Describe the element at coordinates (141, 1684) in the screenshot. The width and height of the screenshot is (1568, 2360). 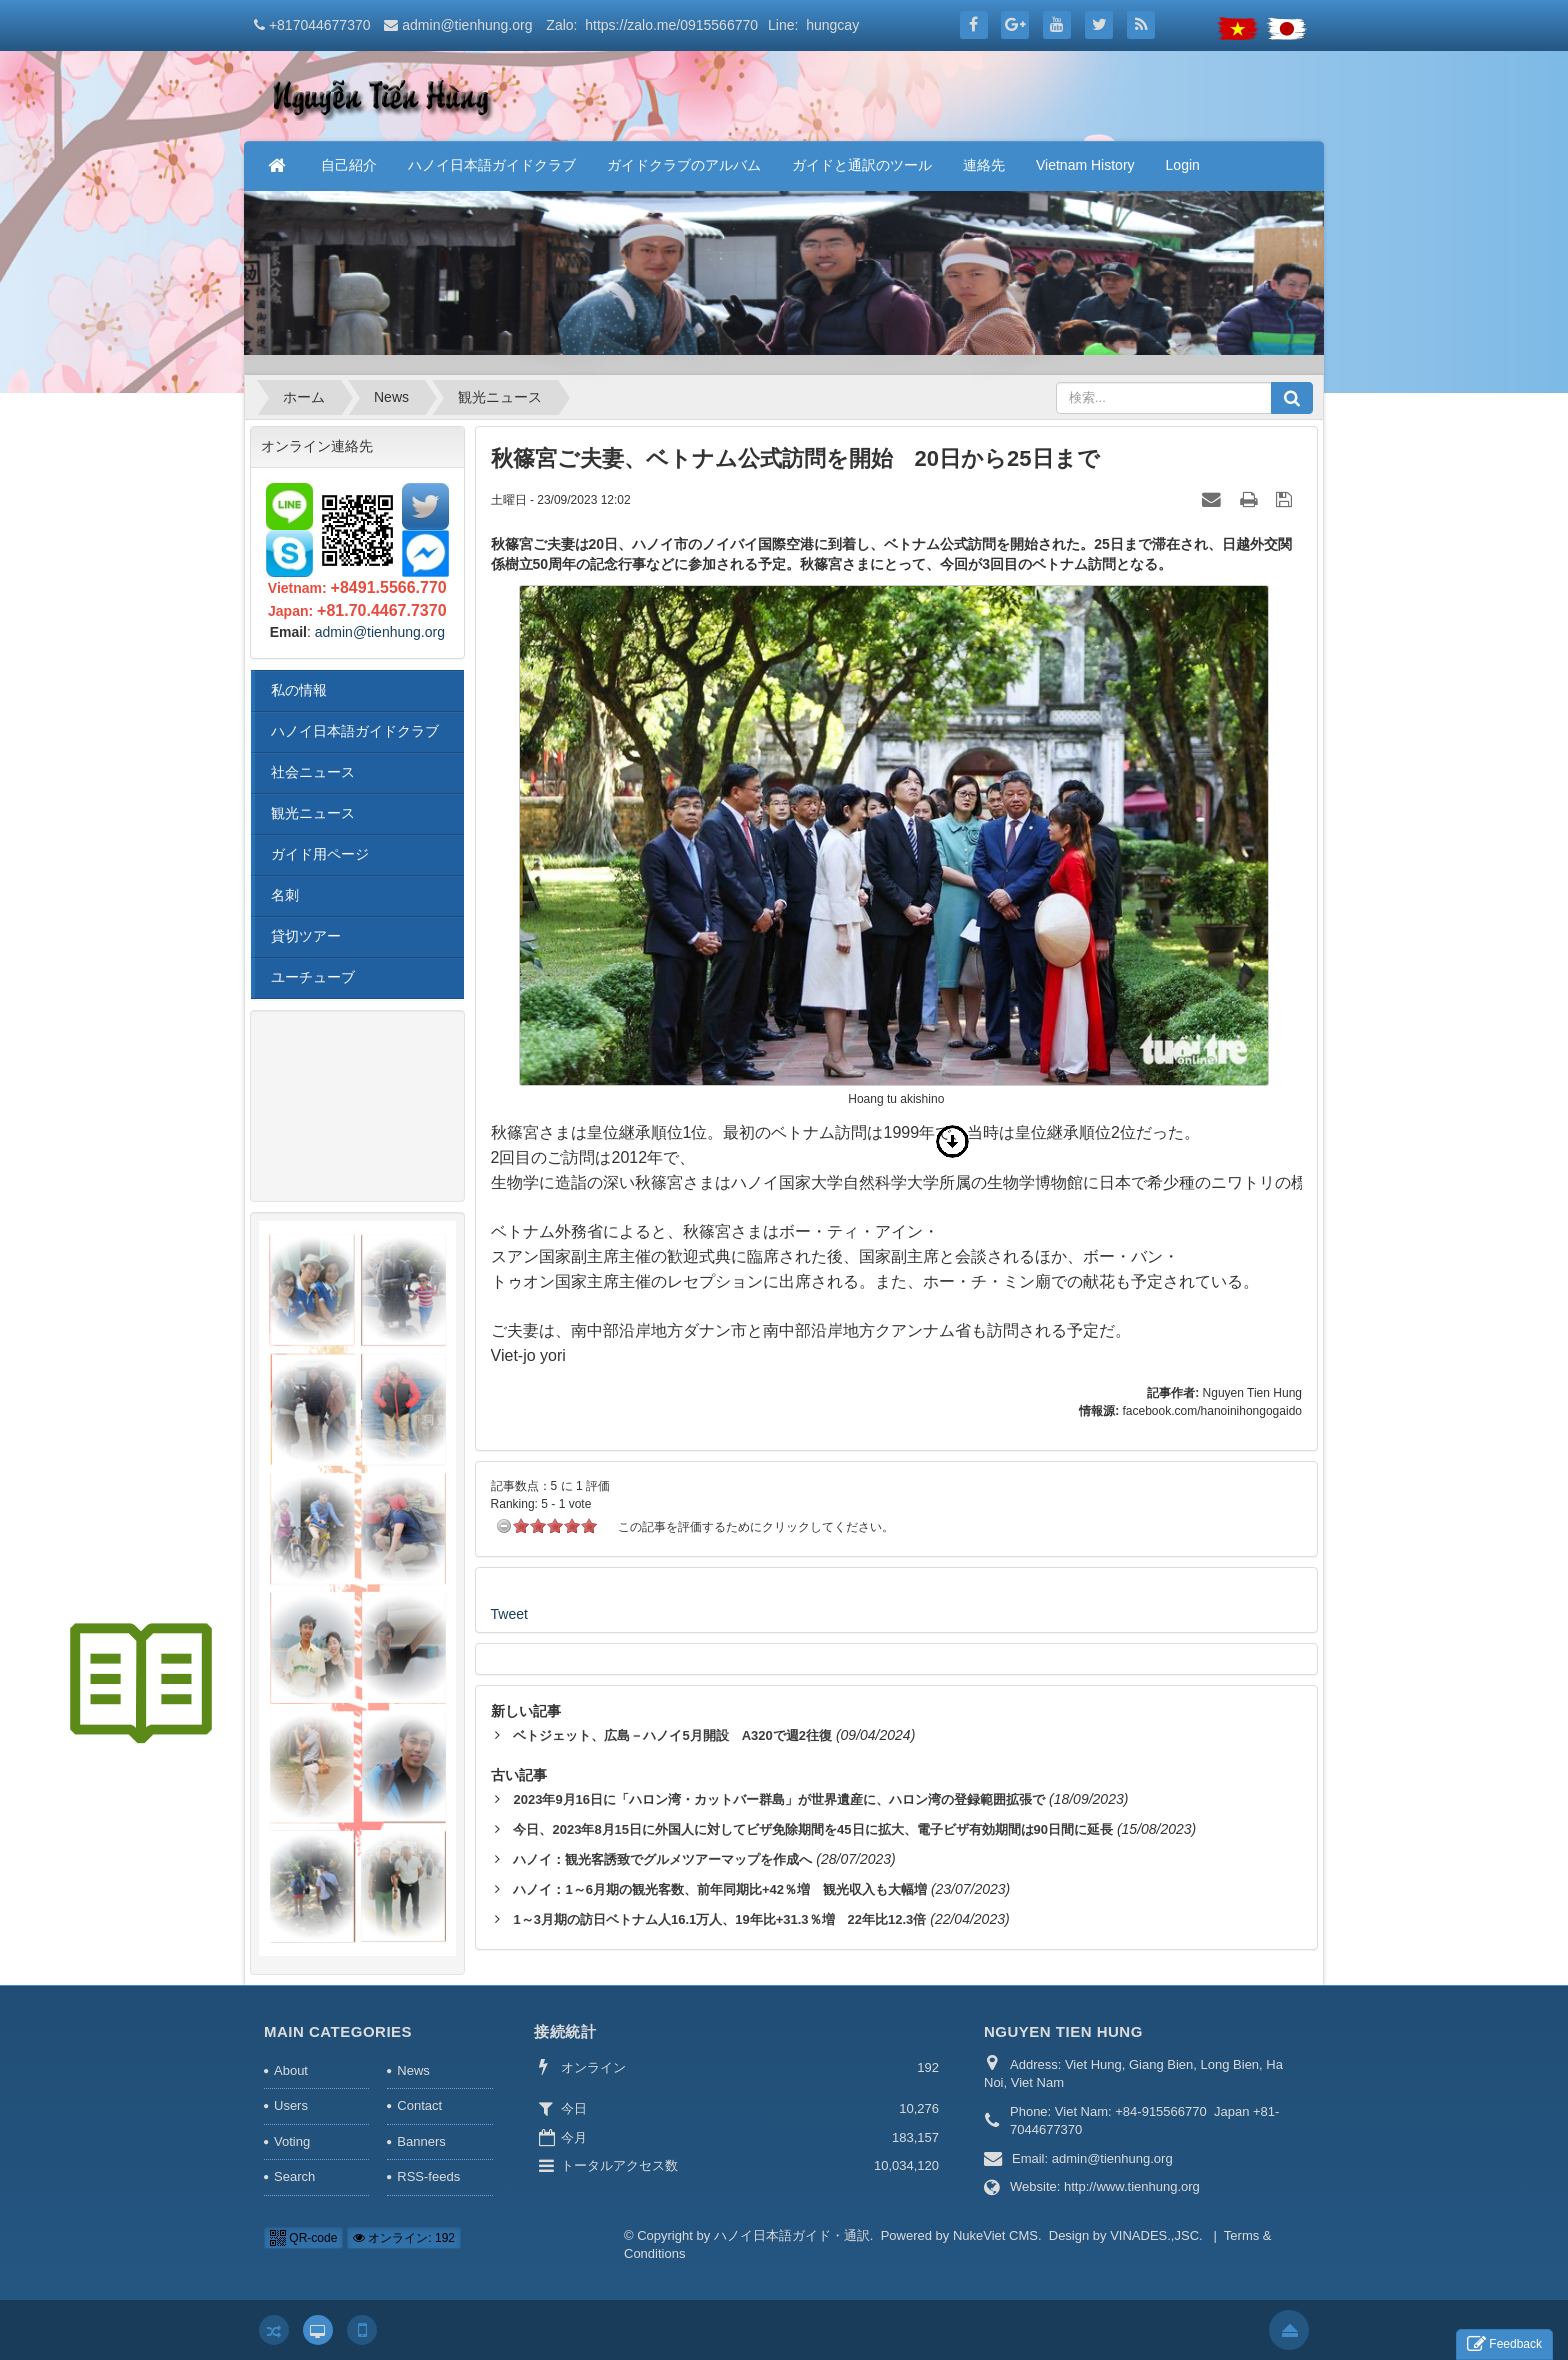
I see `open documentation or help guide` at that location.